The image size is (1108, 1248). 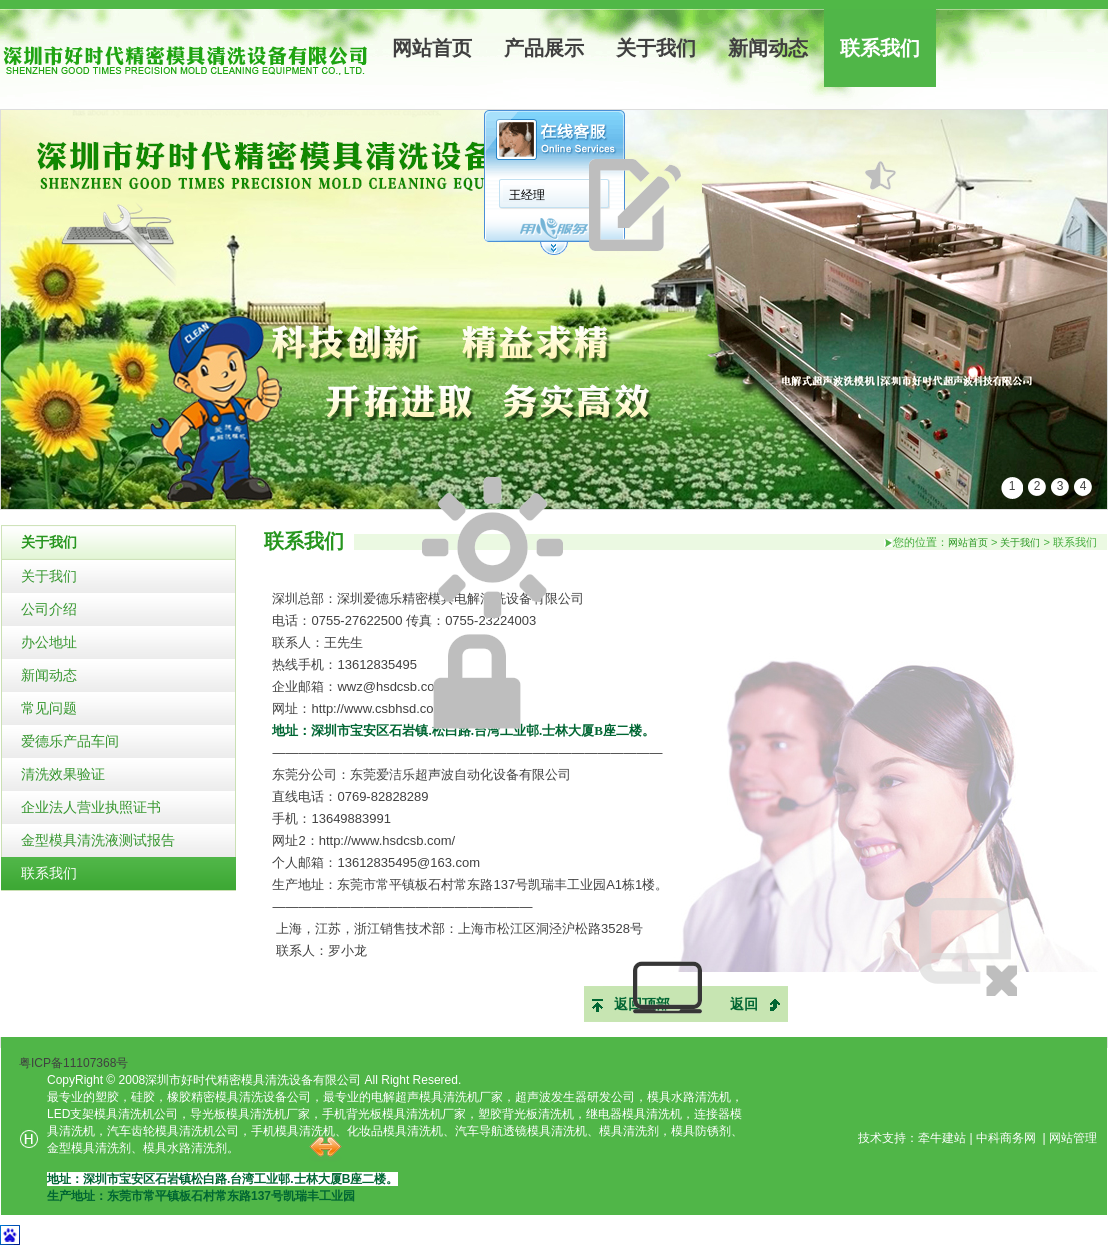 I want to click on adjust display brightness settings, so click(x=492, y=547).